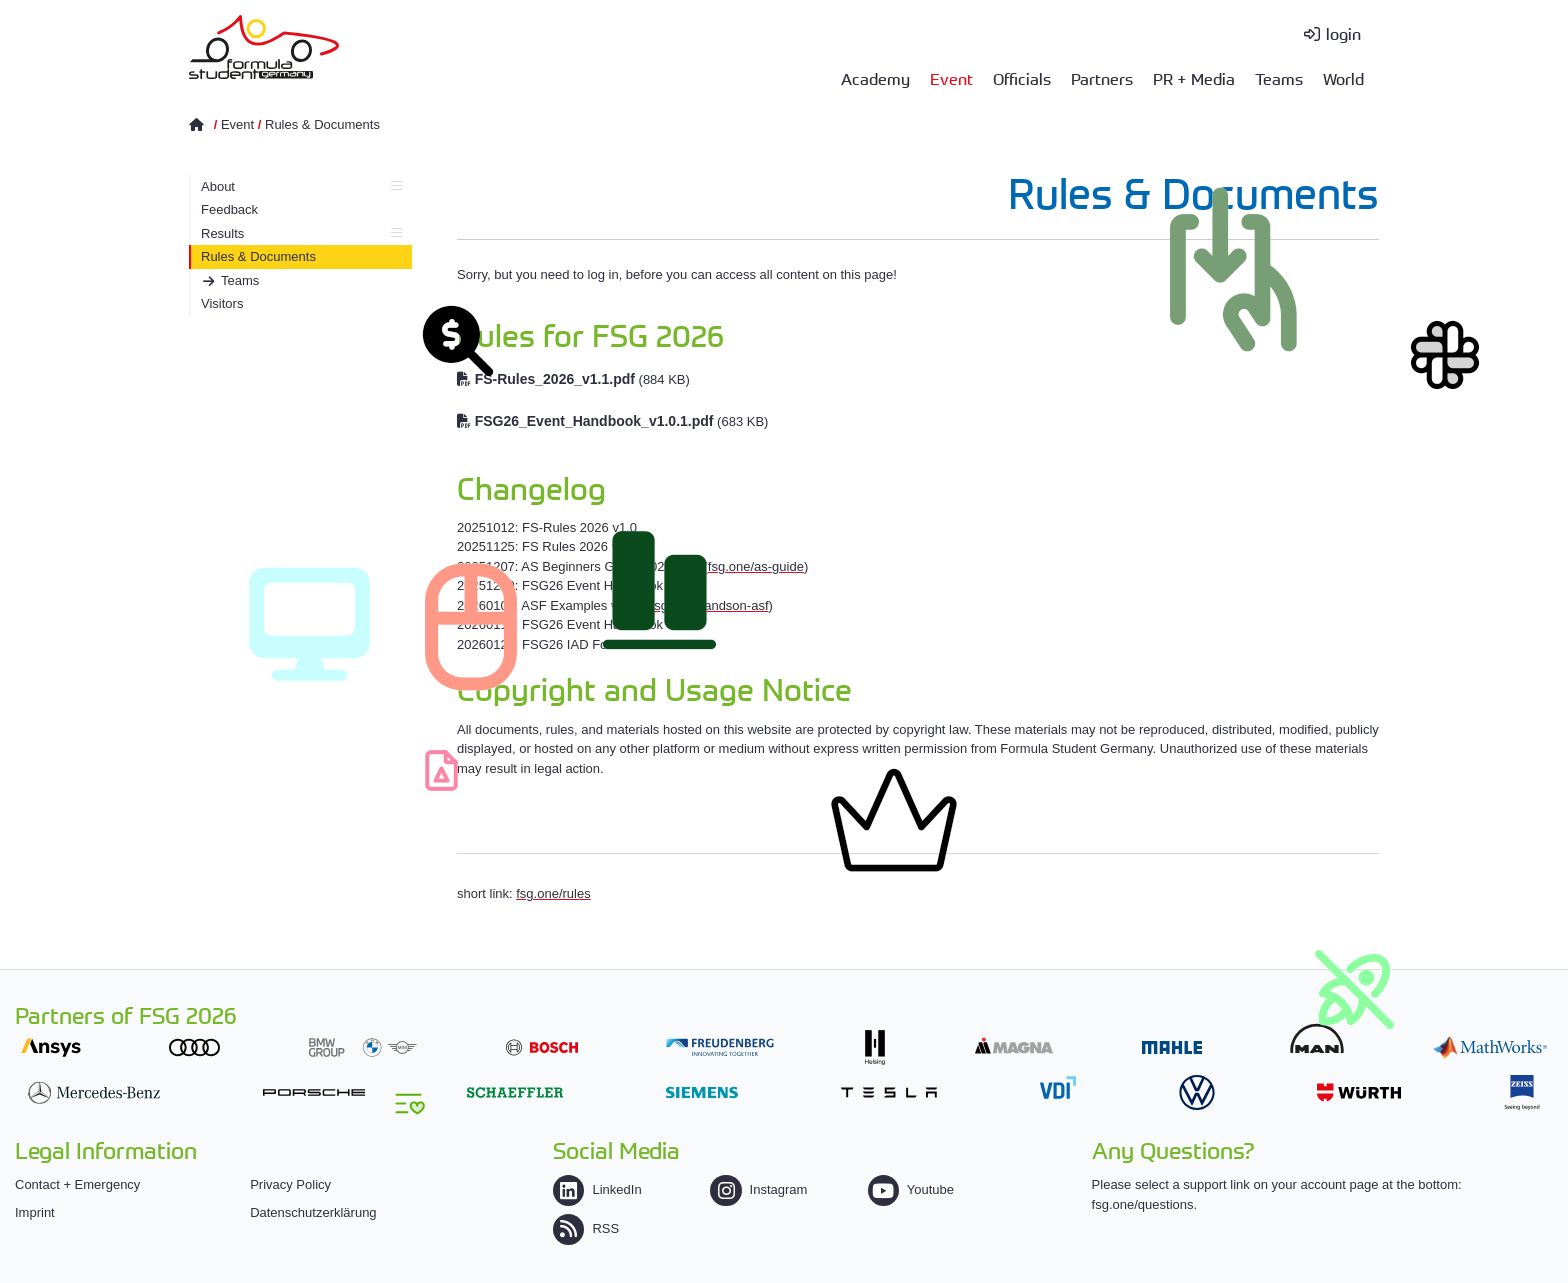  I want to click on view your favorites list, so click(408, 1103).